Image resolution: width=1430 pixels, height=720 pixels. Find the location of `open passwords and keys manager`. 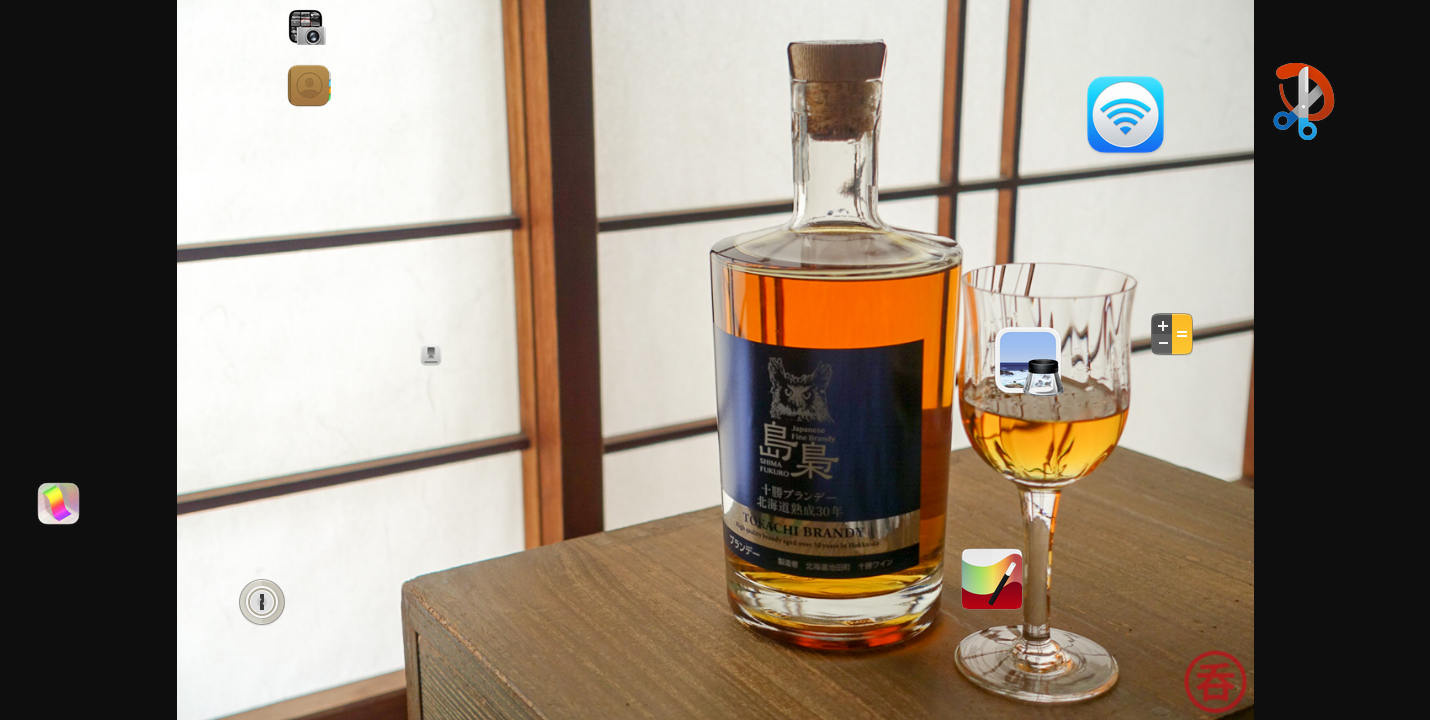

open passwords and keys manager is located at coordinates (262, 602).